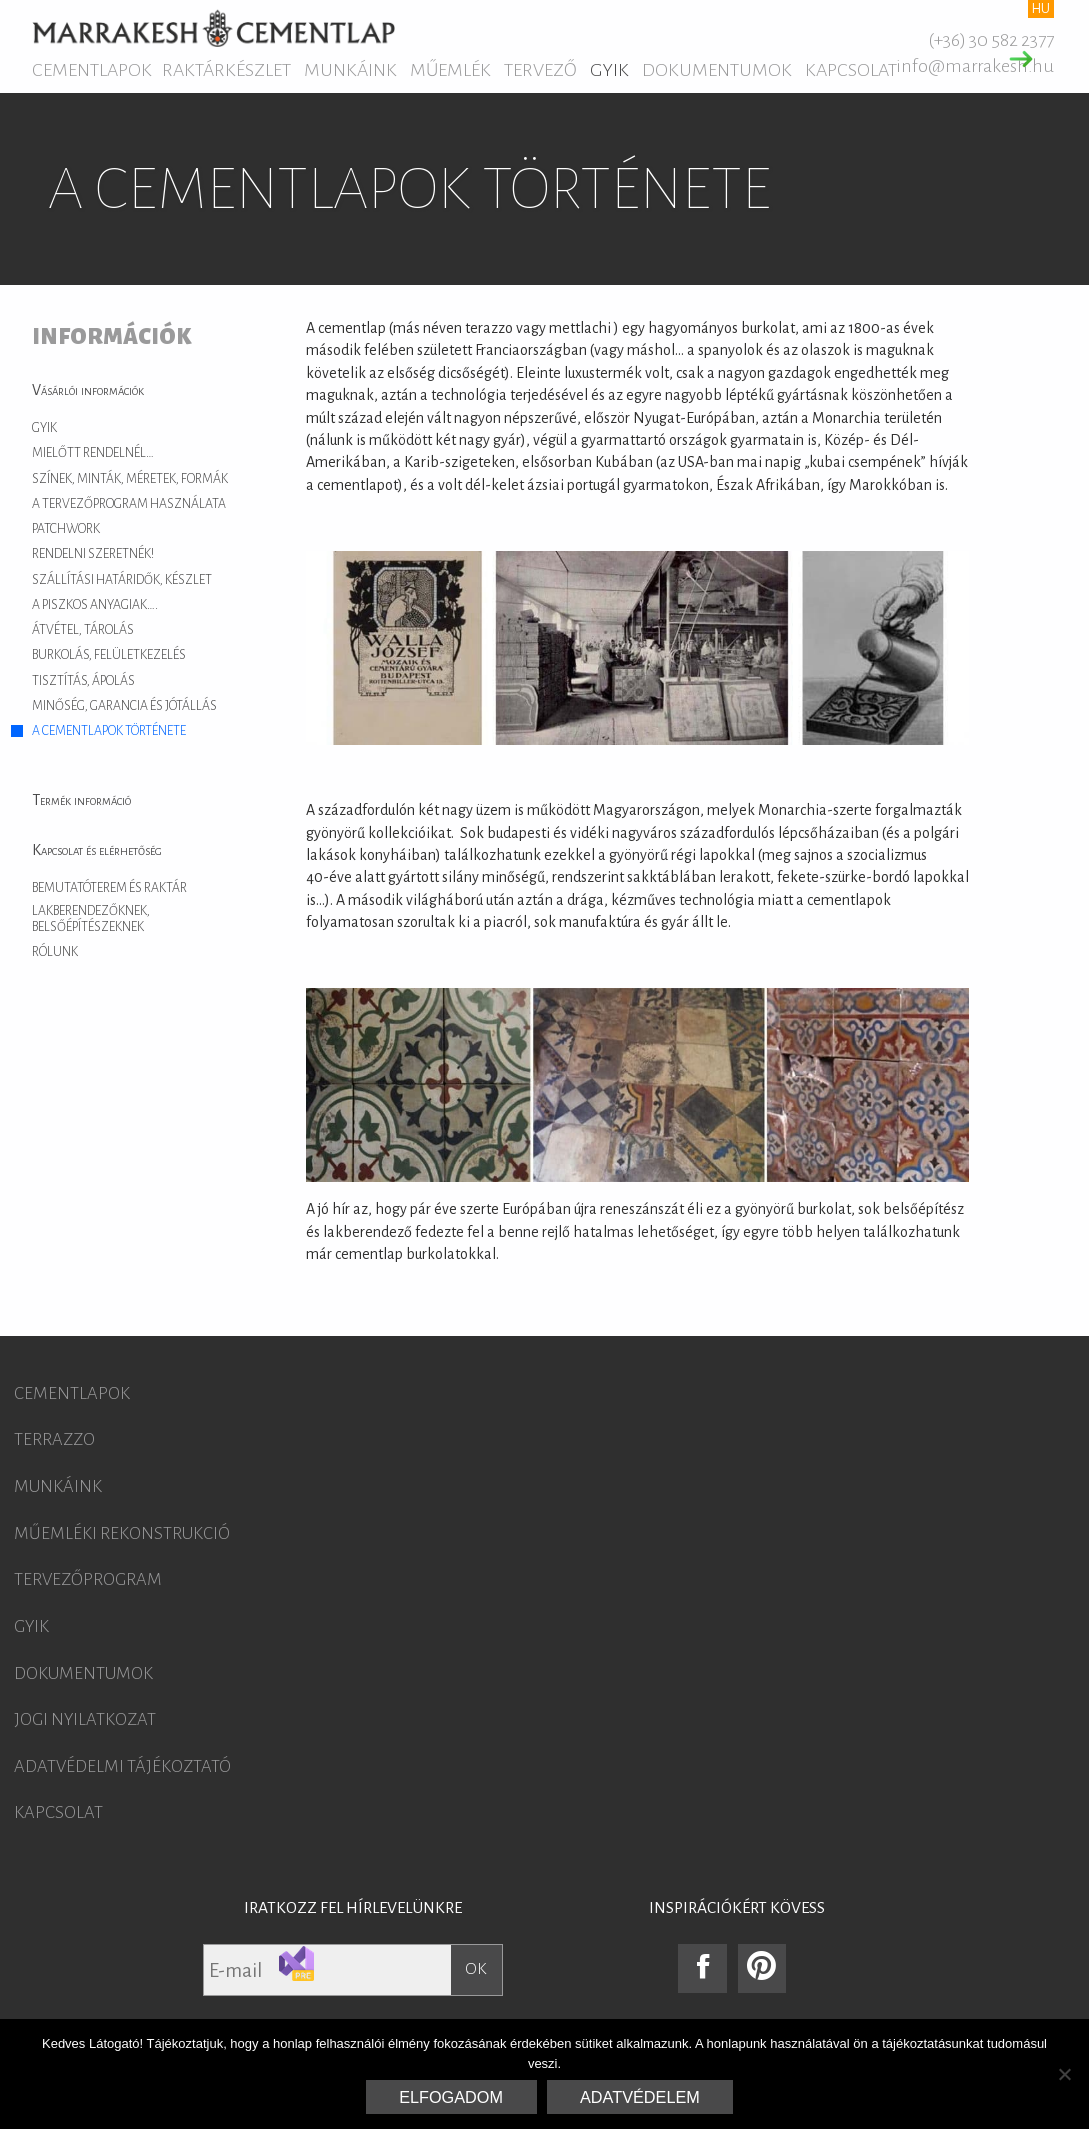  I want to click on open visual studio preview application, so click(296, 1963).